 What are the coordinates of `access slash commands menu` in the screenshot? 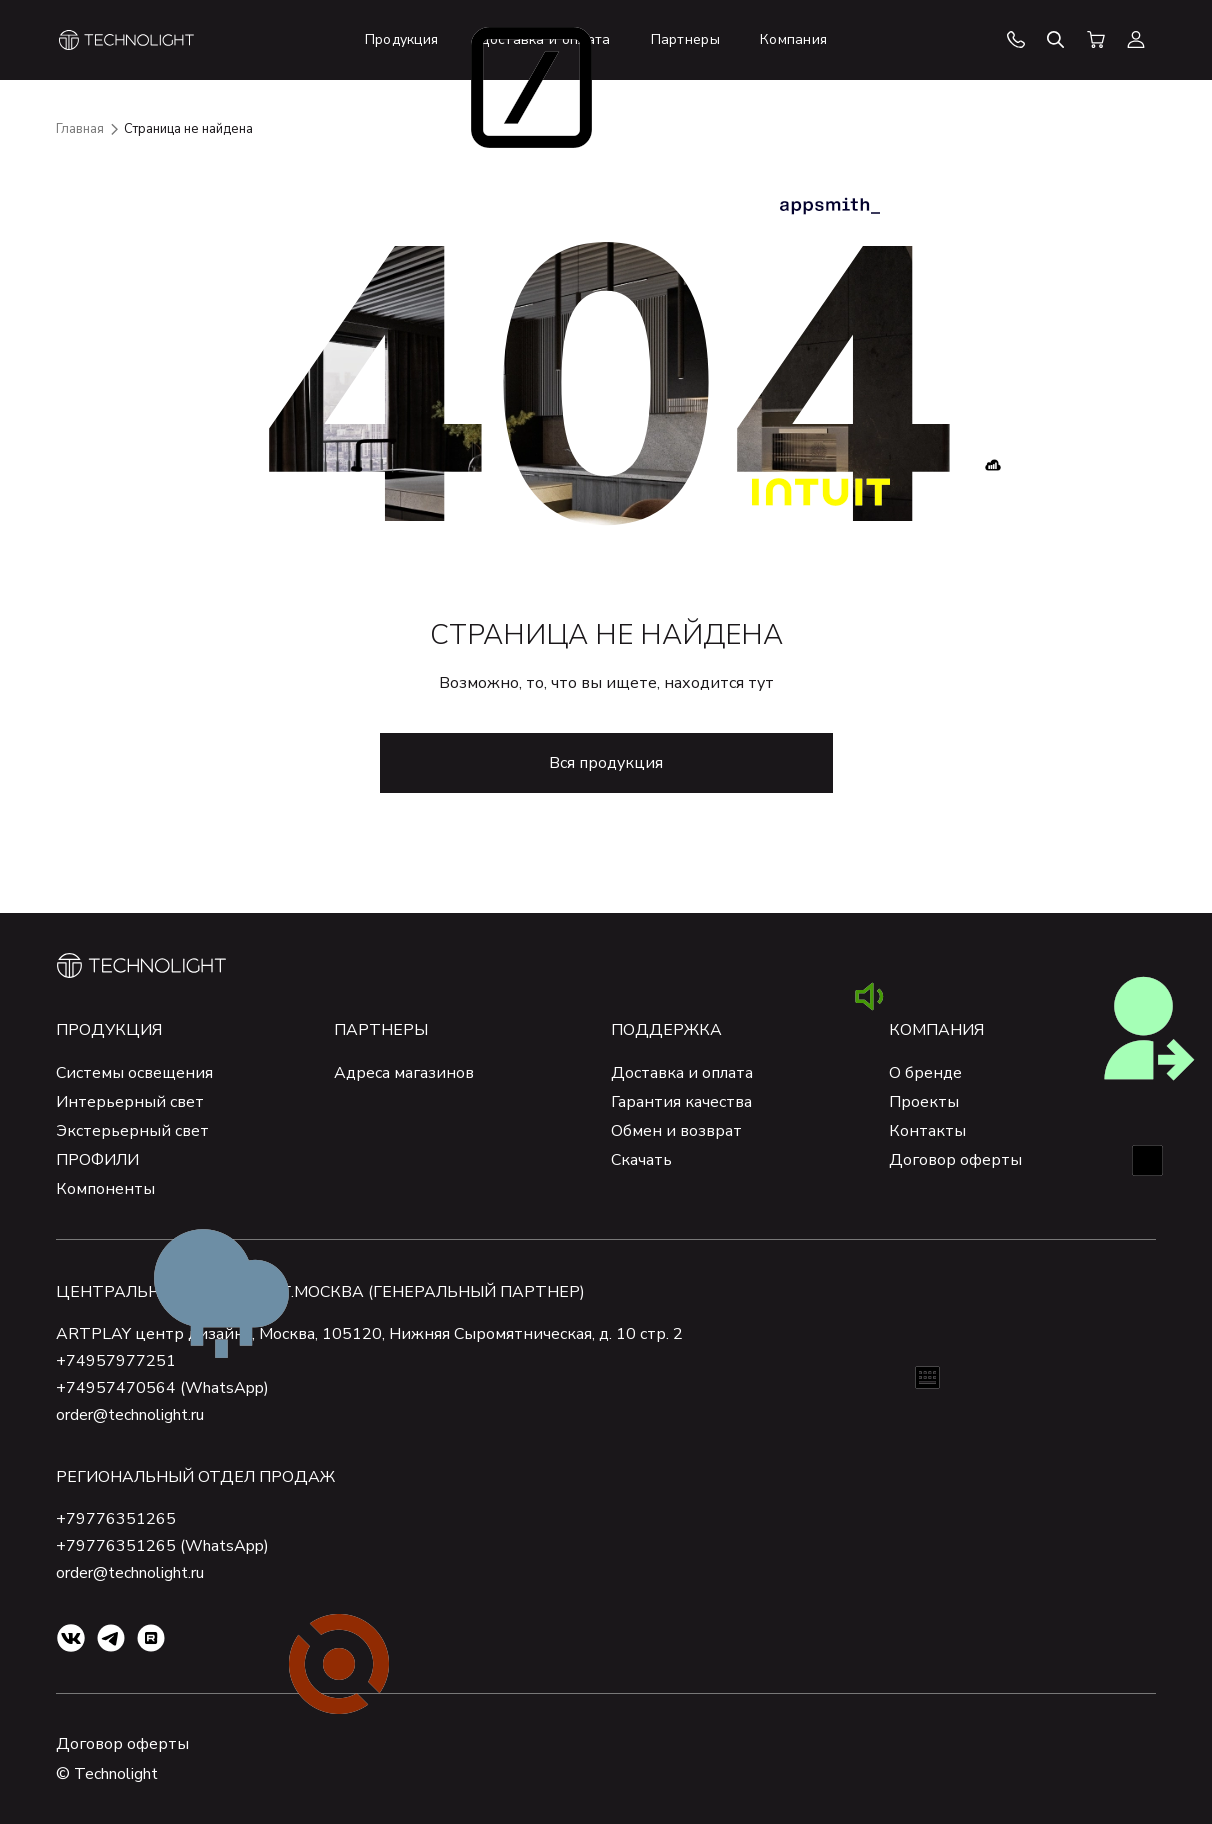 It's located at (531, 87).